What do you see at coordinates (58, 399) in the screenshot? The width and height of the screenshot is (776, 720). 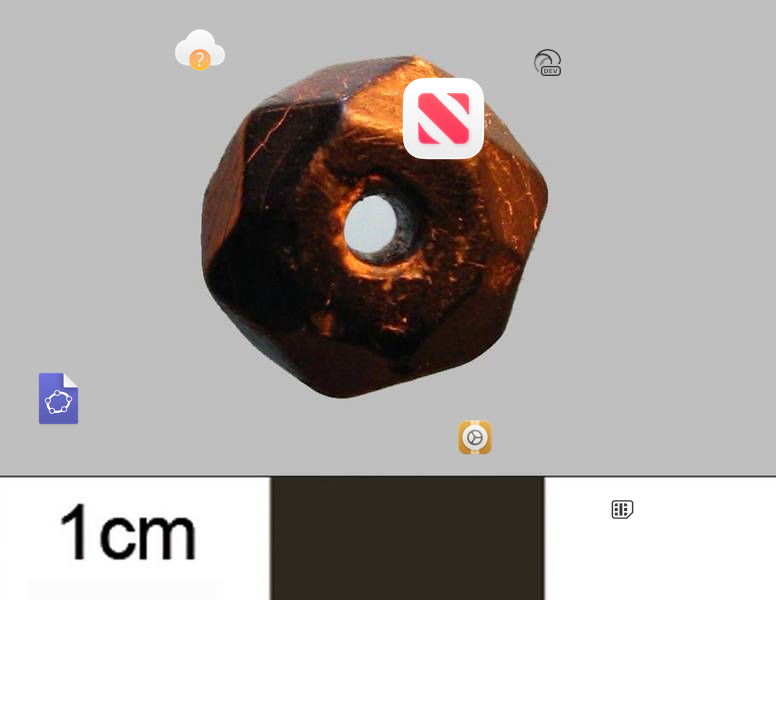 I see `a geogebra file document` at bounding box center [58, 399].